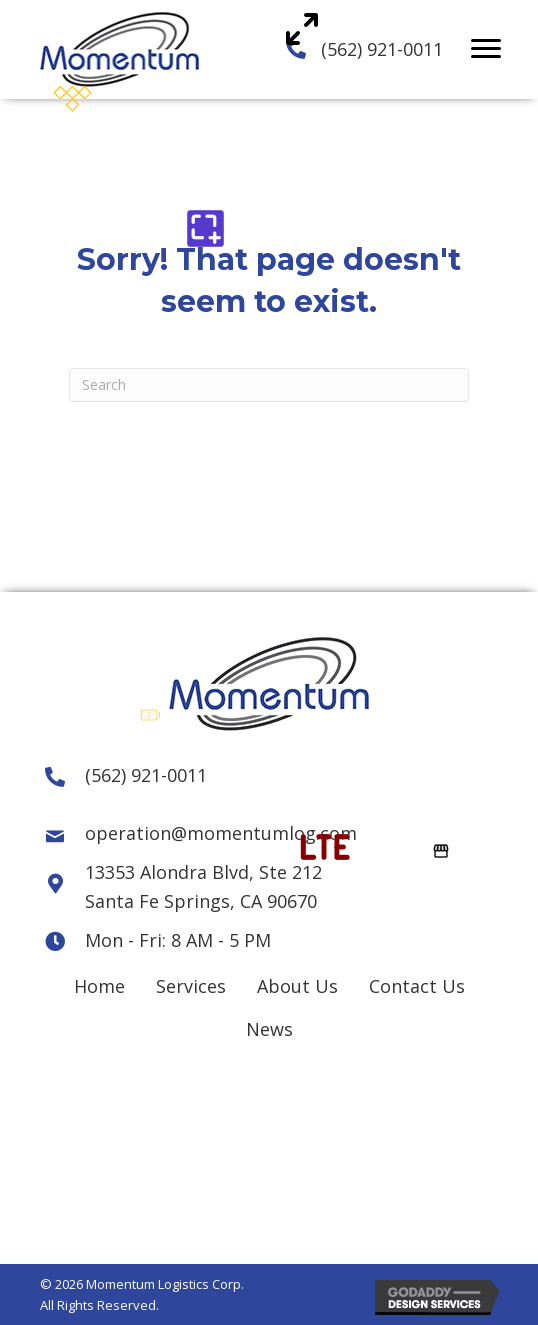  What do you see at coordinates (150, 715) in the screenshot?
I see `indicates low battery warning` at bounding box center [150, 715].